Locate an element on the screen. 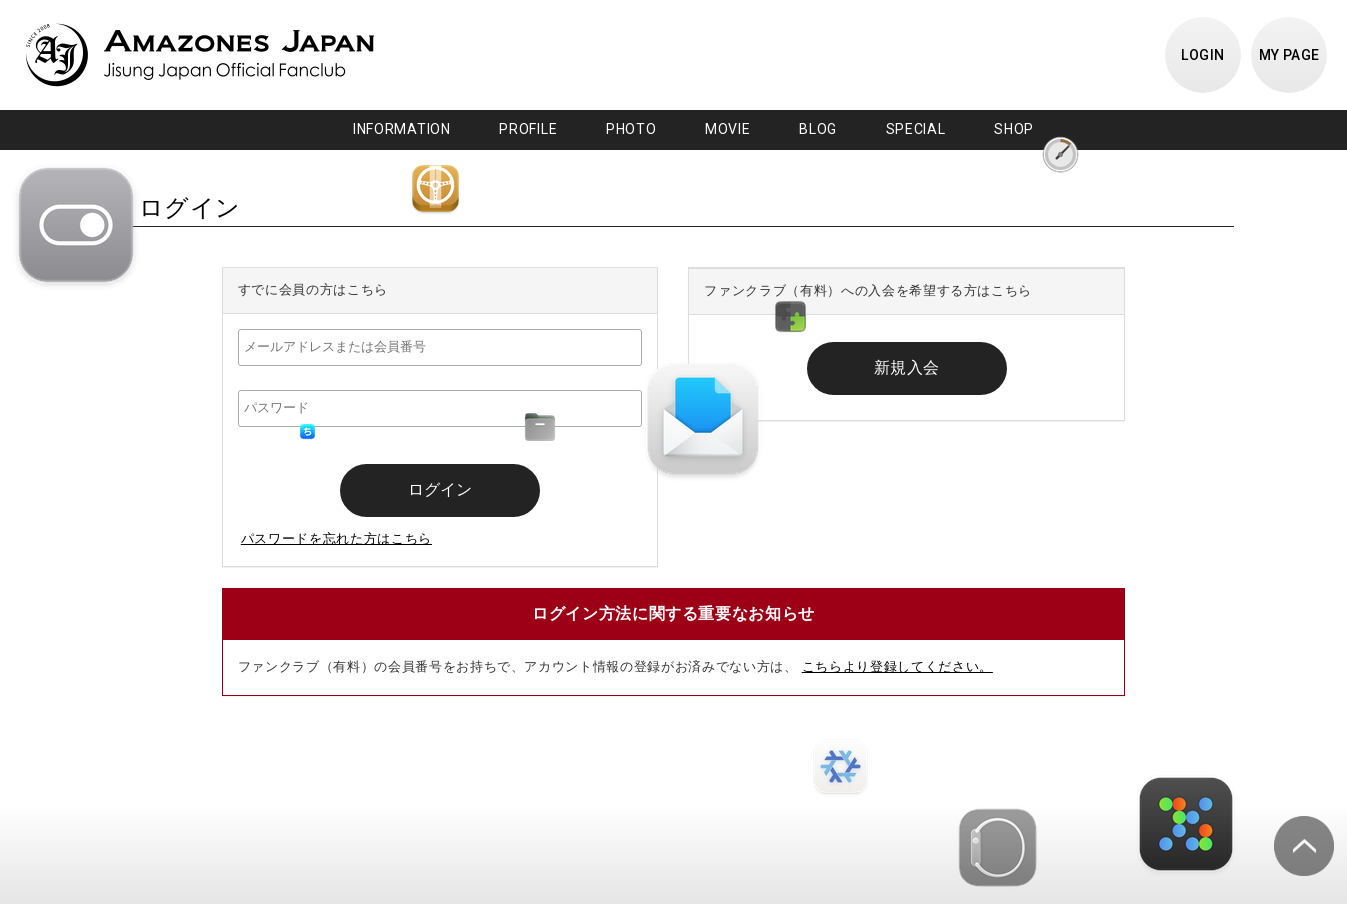 The height and width of the screenshot is (904, 1347). open ibus-anthy japanese input method settings is located at coordinates (307, 431).